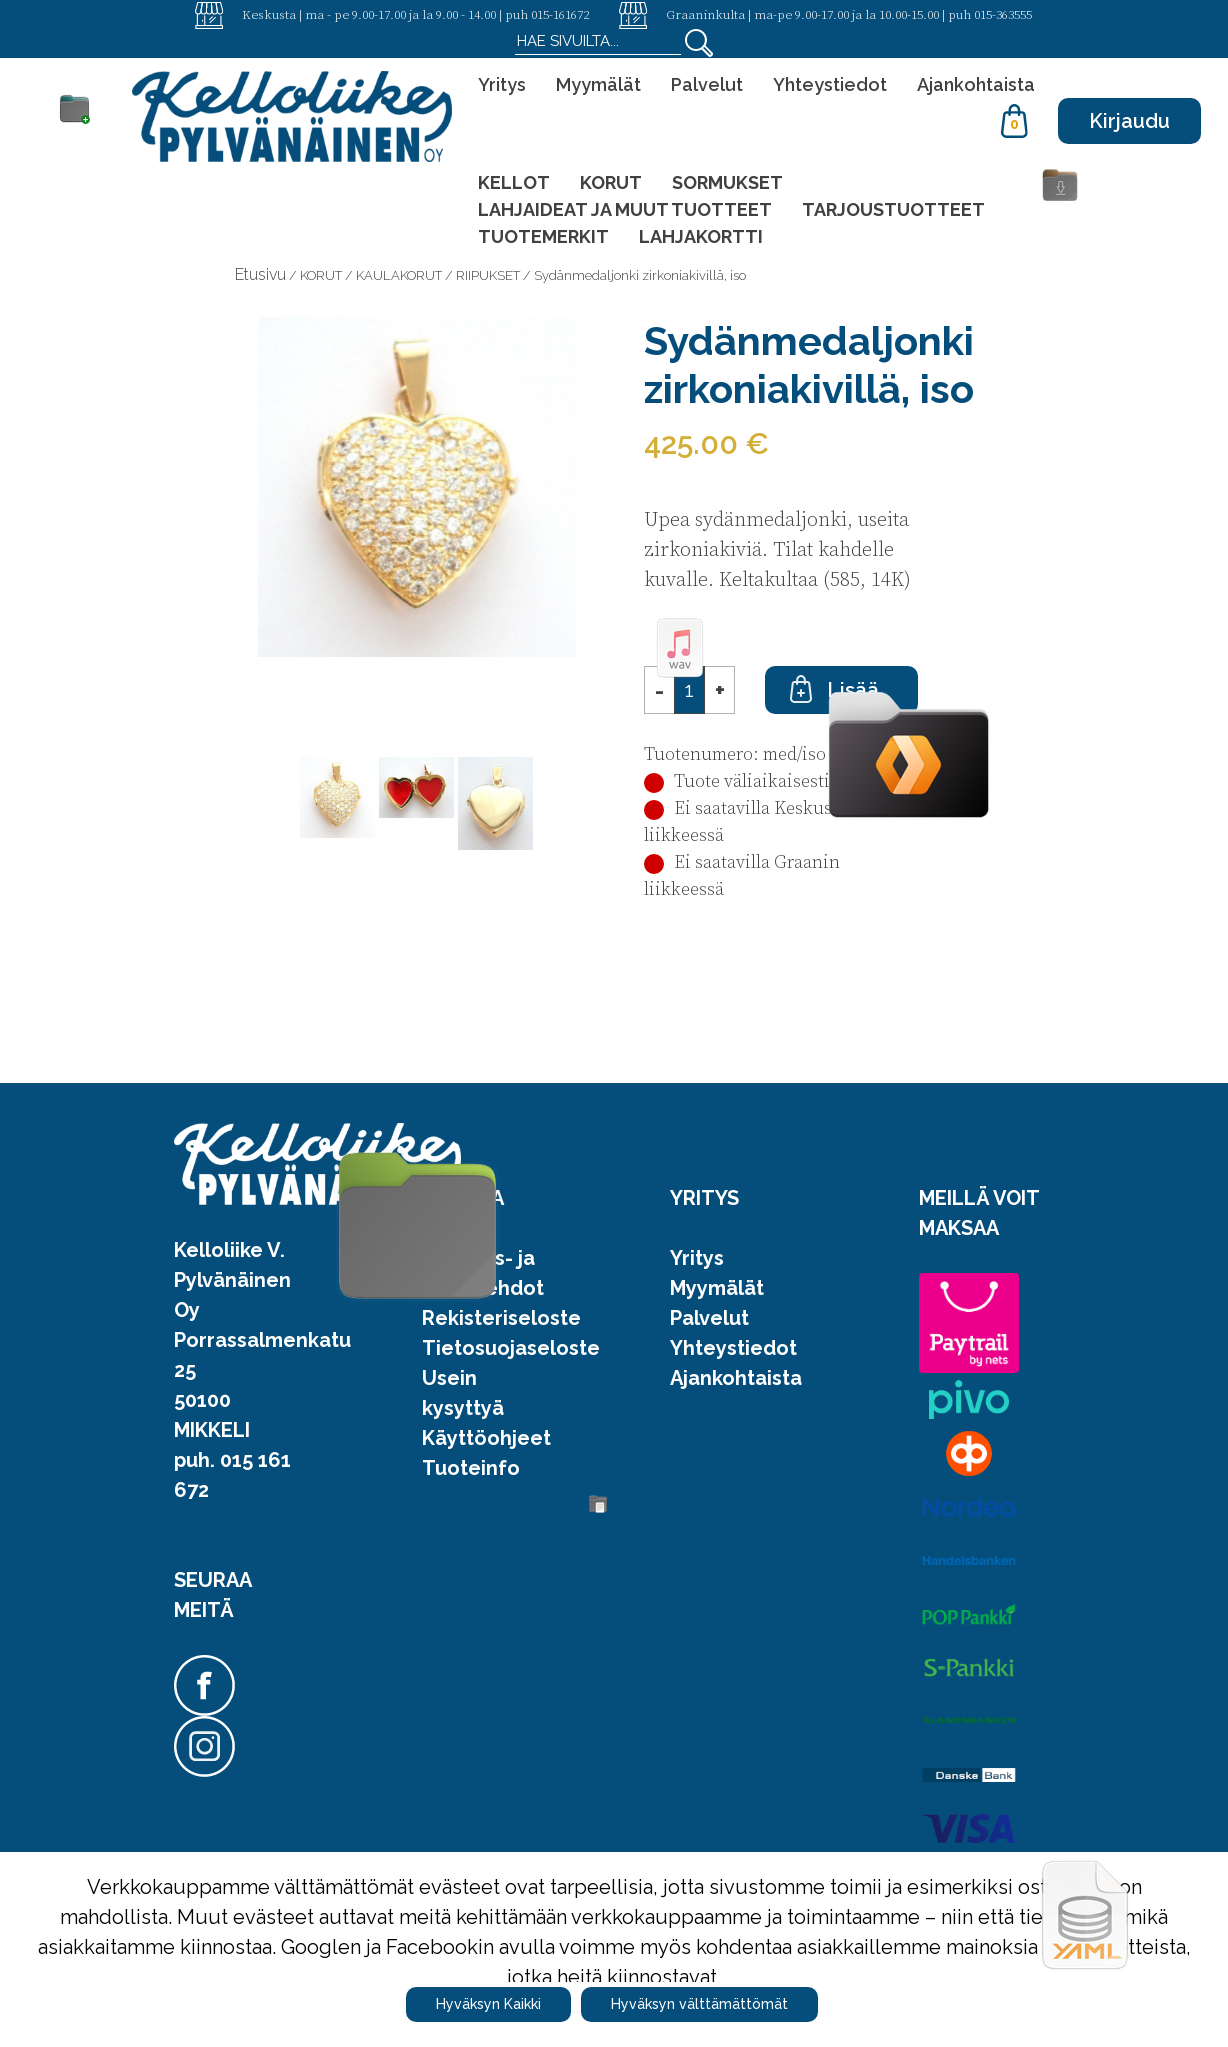  What do you see at coordinates (908, 759) in the screenshot?
I see `open cloudflare workers project folder` at bounding box center [908, 759].